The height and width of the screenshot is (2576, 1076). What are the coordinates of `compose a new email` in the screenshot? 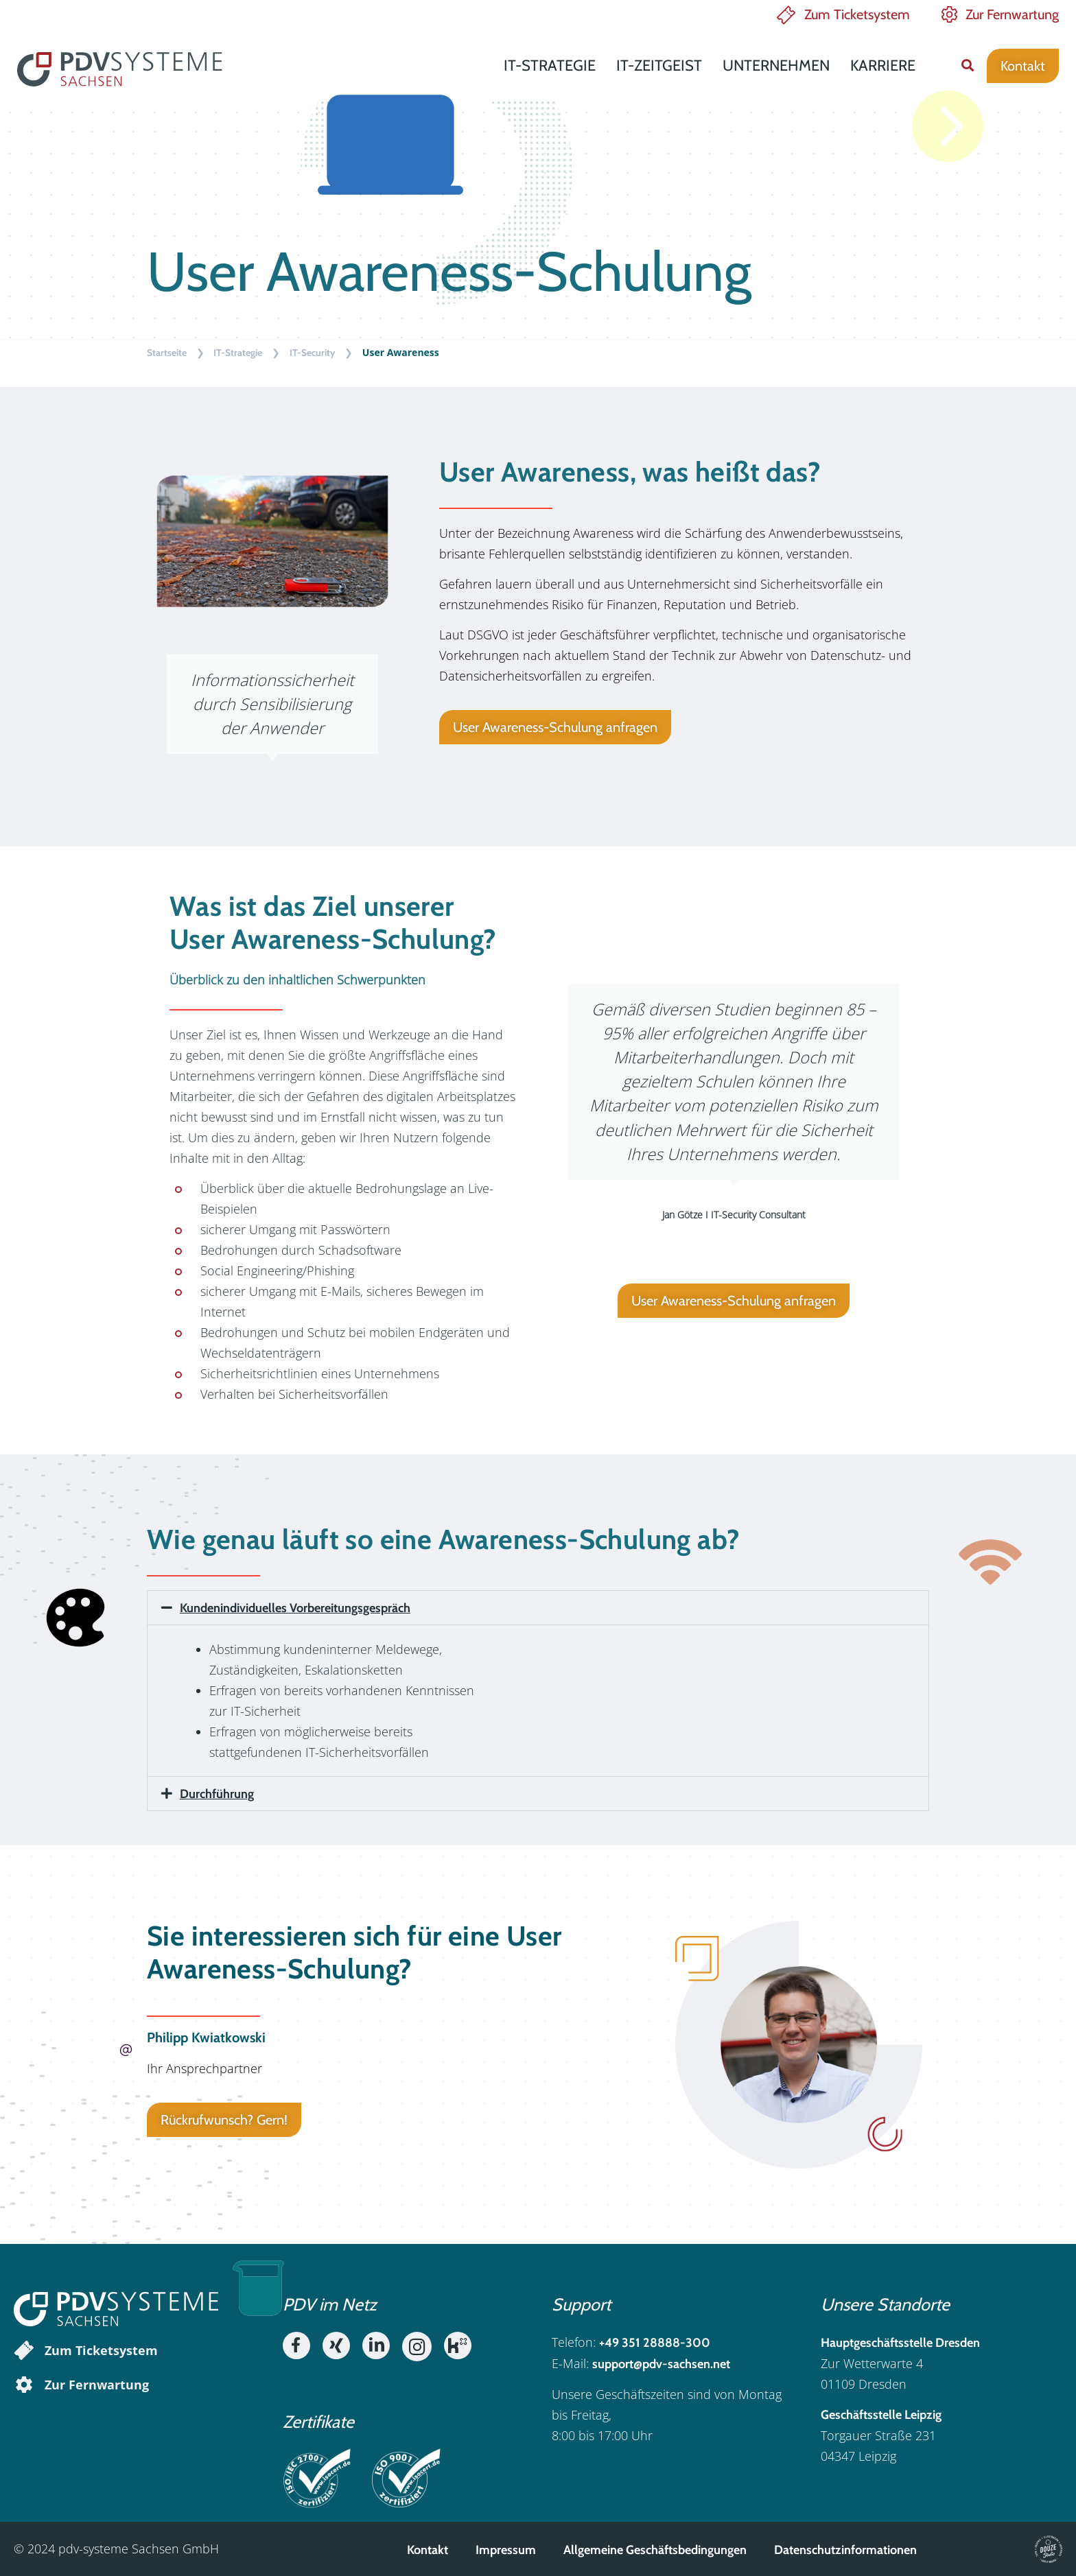 It's located at (126, 2050).